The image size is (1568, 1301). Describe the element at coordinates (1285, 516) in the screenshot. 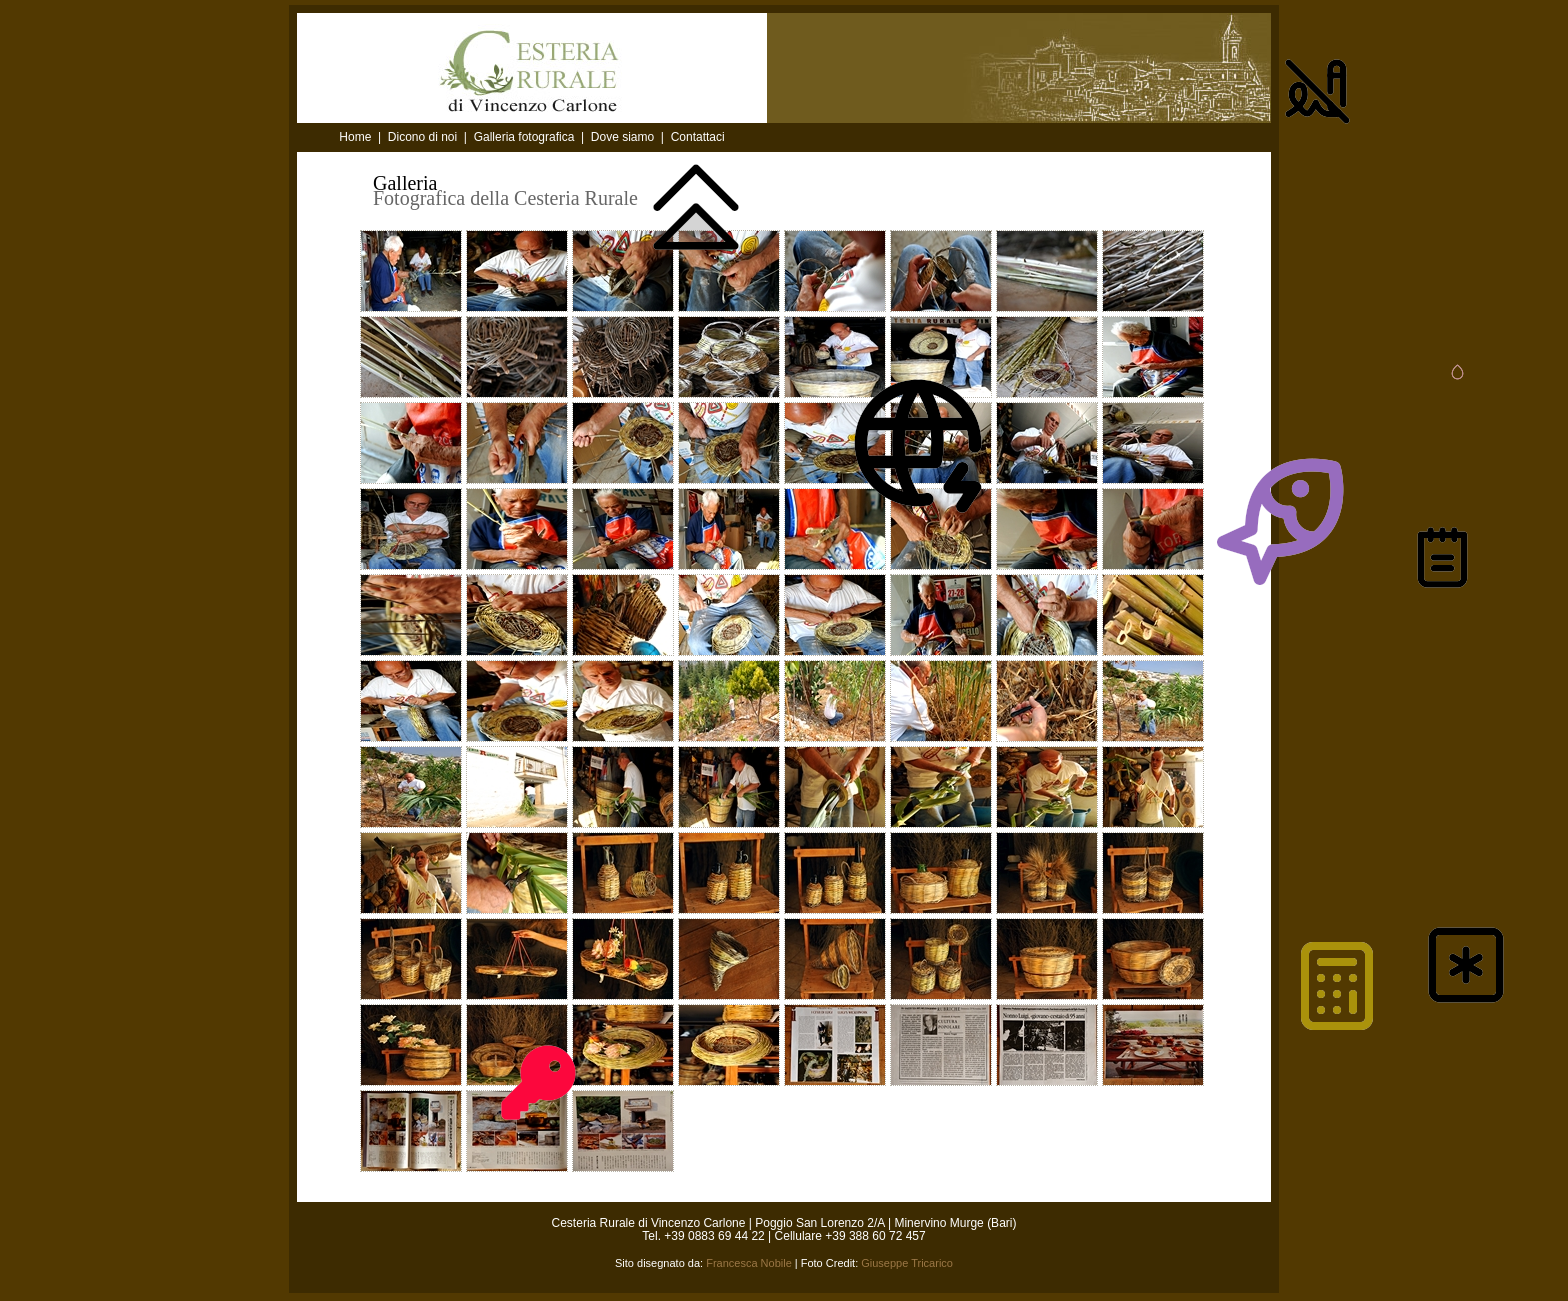

I see `browse seafood or fish-related content` at that location.